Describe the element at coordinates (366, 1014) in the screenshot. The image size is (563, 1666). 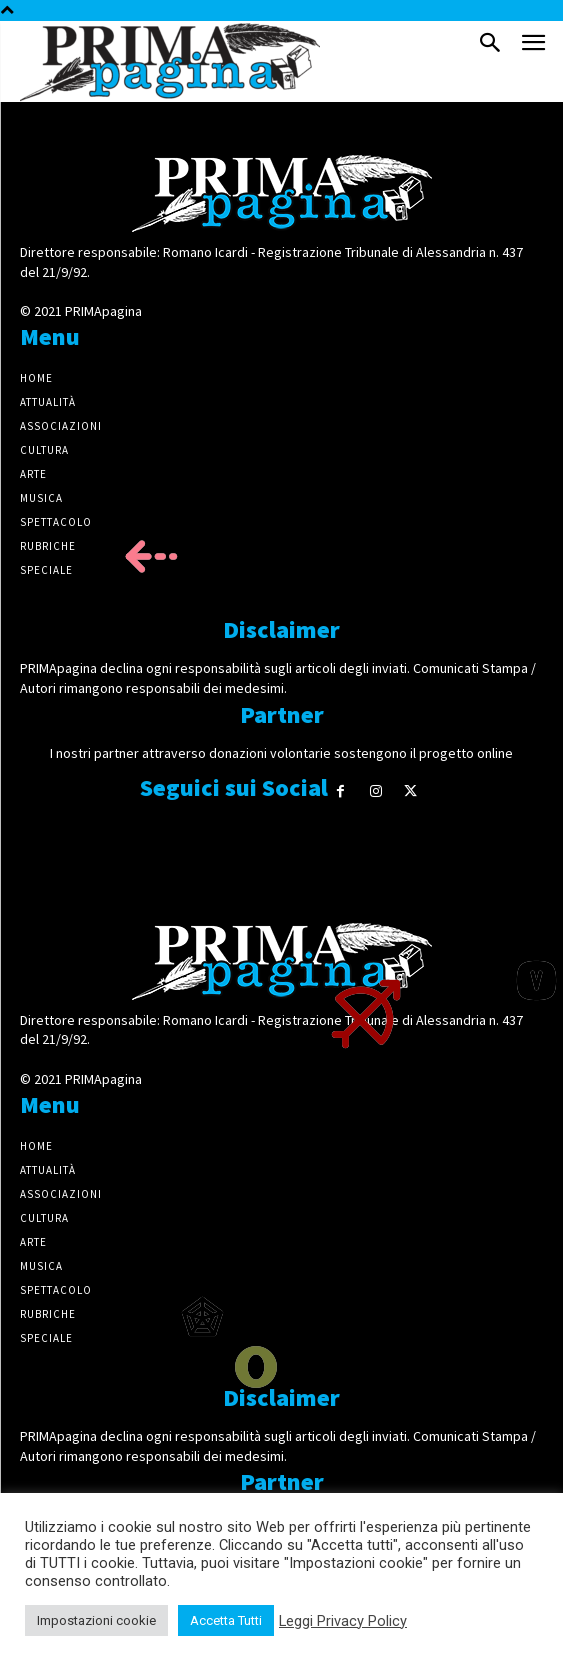
I see `archery or bow-related feature` at that location.